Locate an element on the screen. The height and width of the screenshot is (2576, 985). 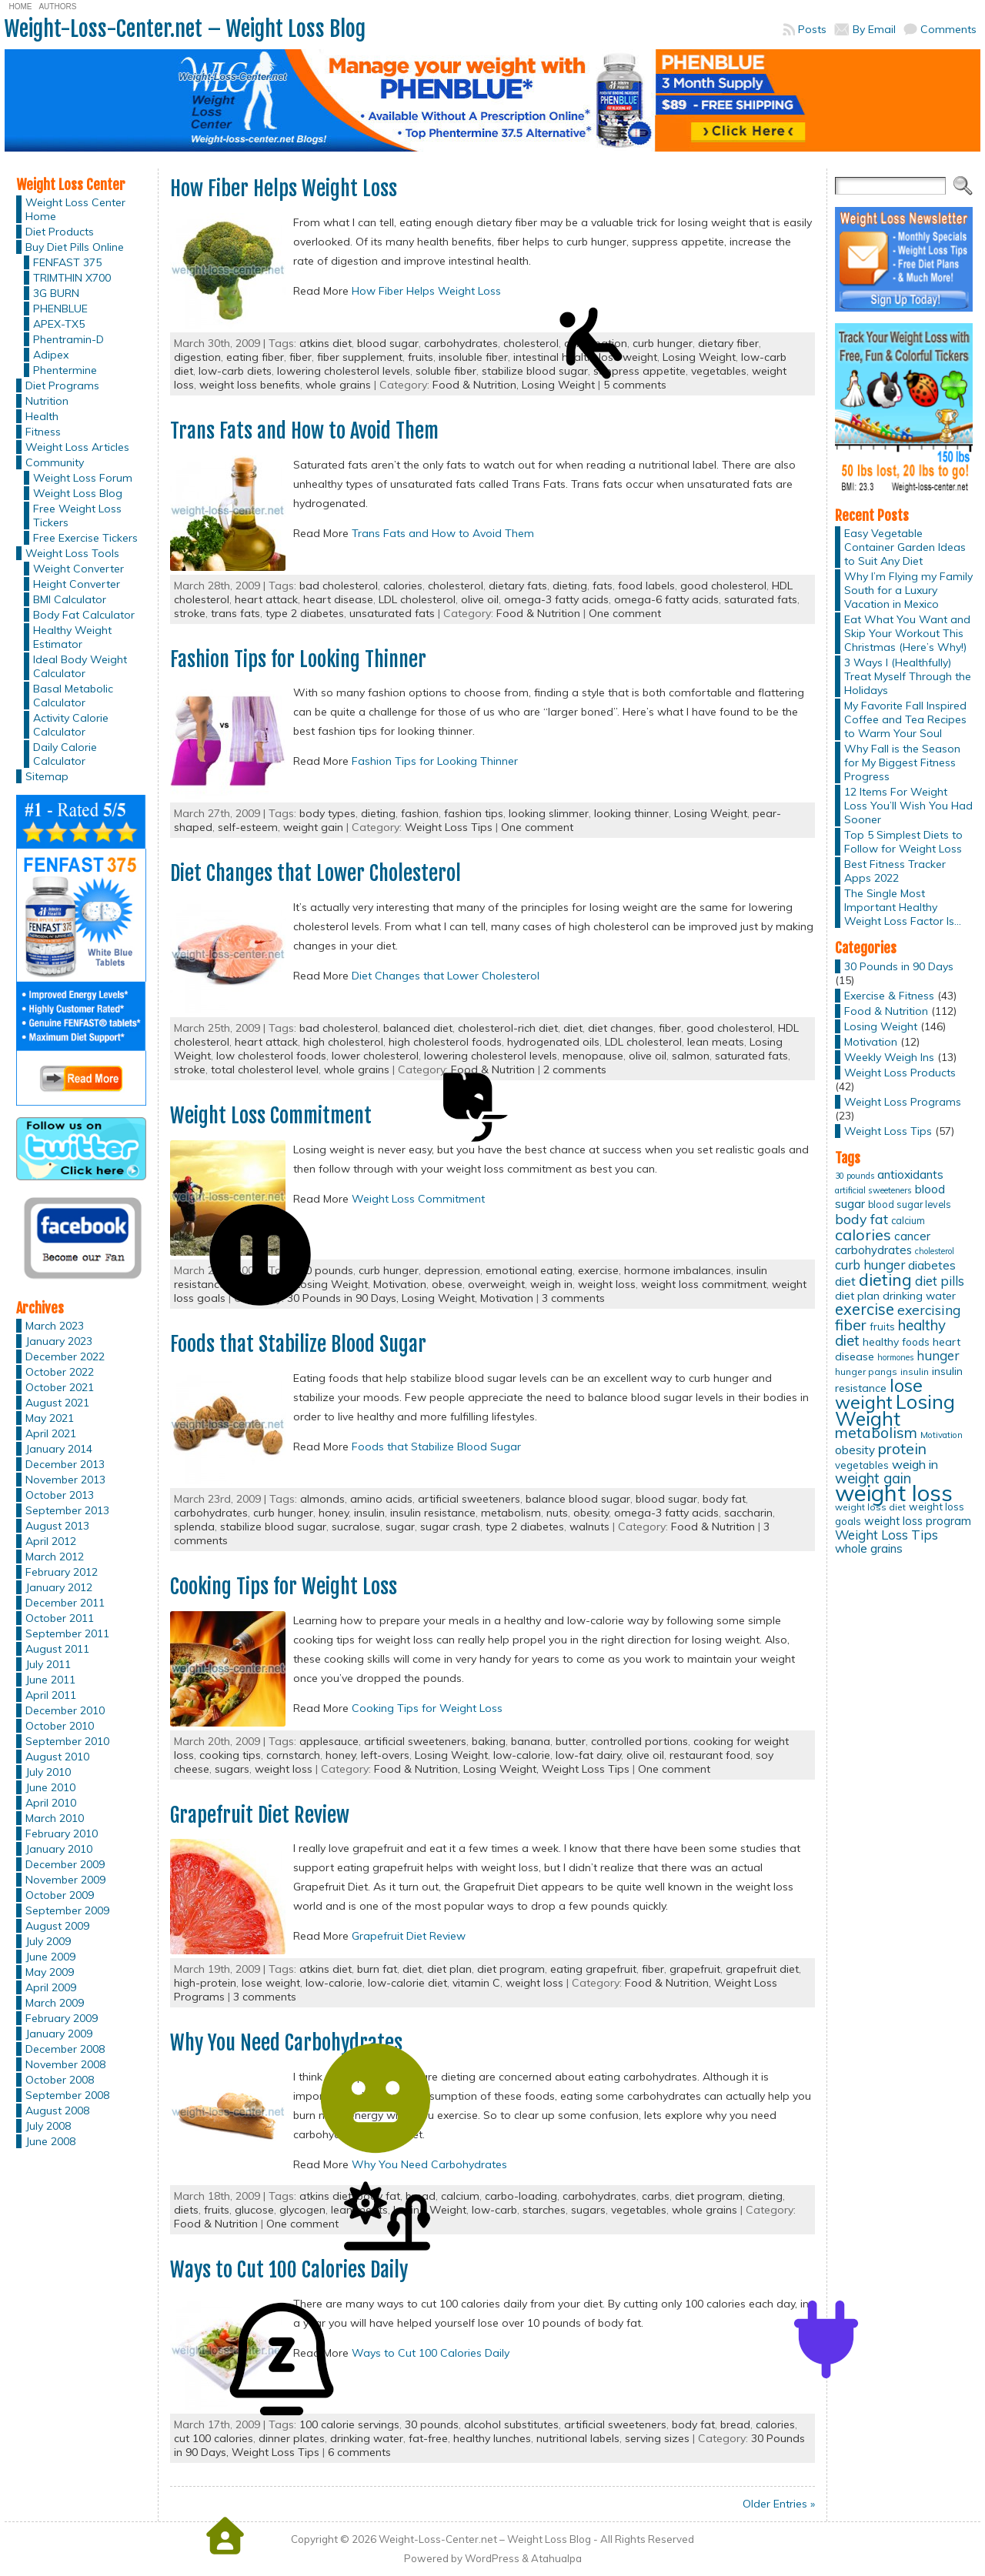
indicates drought or dry weather conditions is located at coordinates (387, 2216).